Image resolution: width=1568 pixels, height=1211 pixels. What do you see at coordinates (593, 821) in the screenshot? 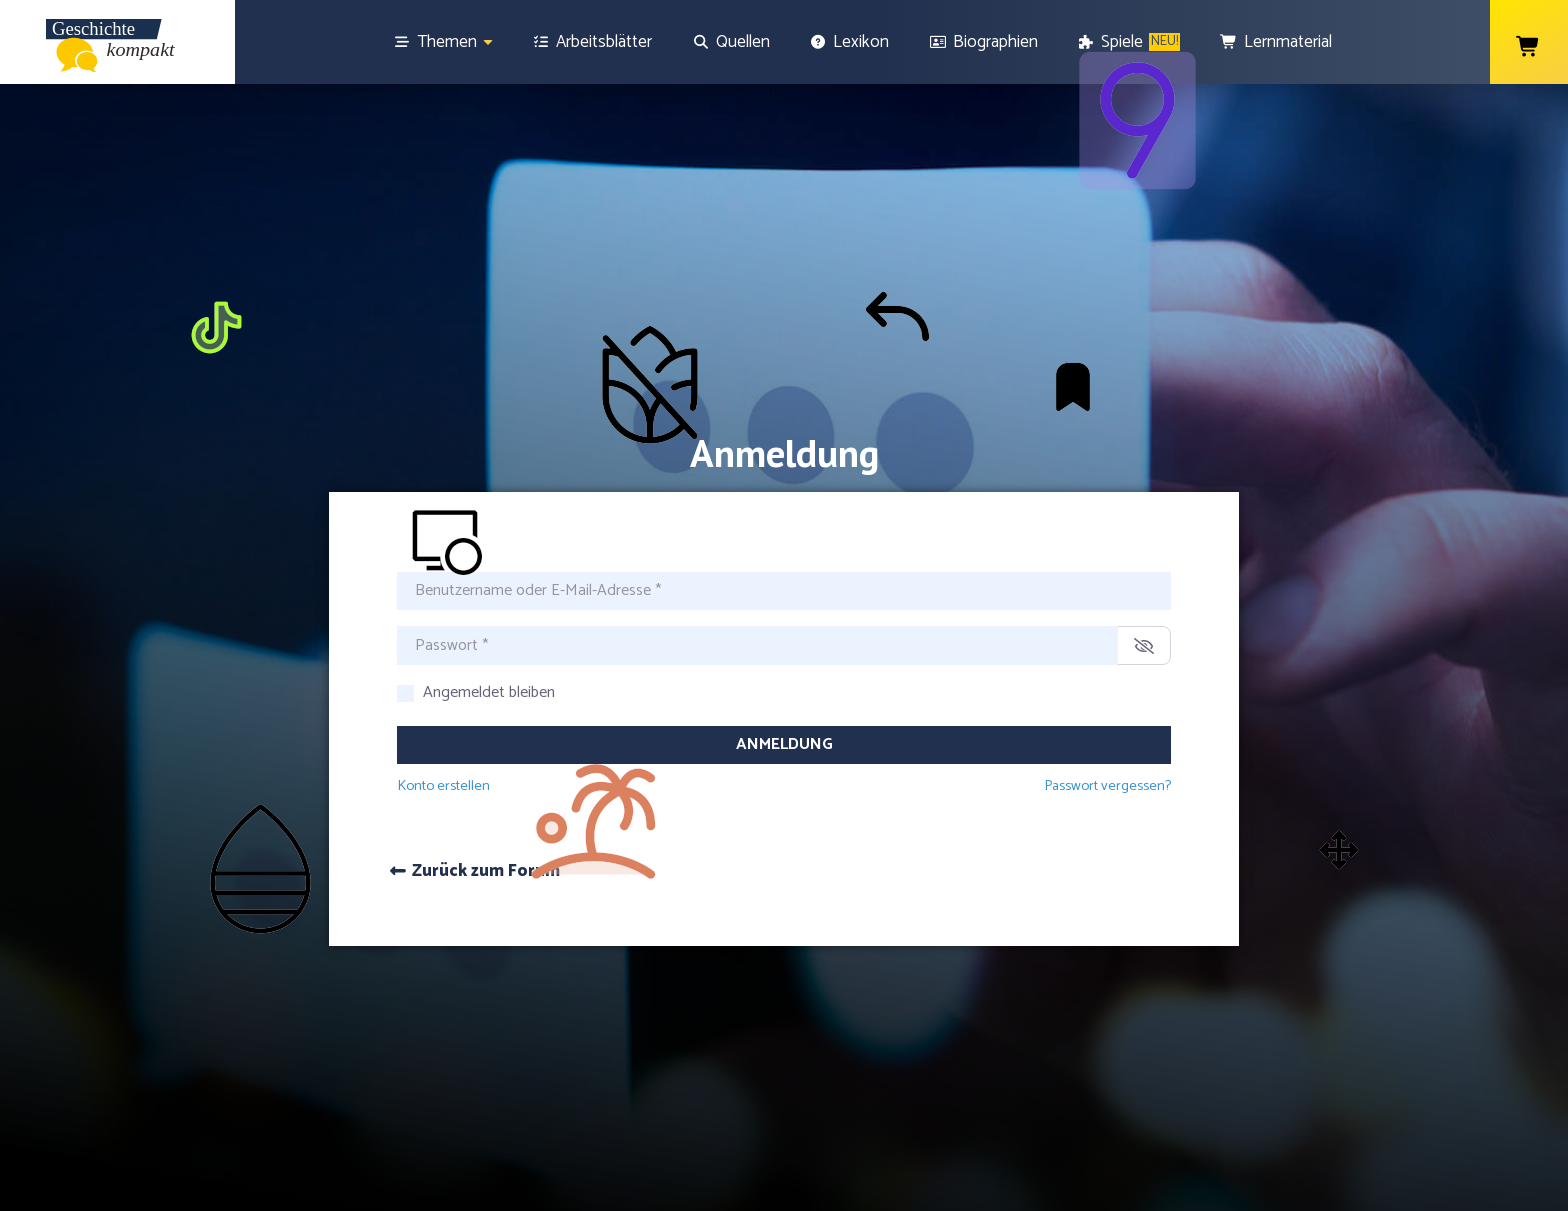
I see `indicates vacation or travel mode` at bounding box center [593, 821].